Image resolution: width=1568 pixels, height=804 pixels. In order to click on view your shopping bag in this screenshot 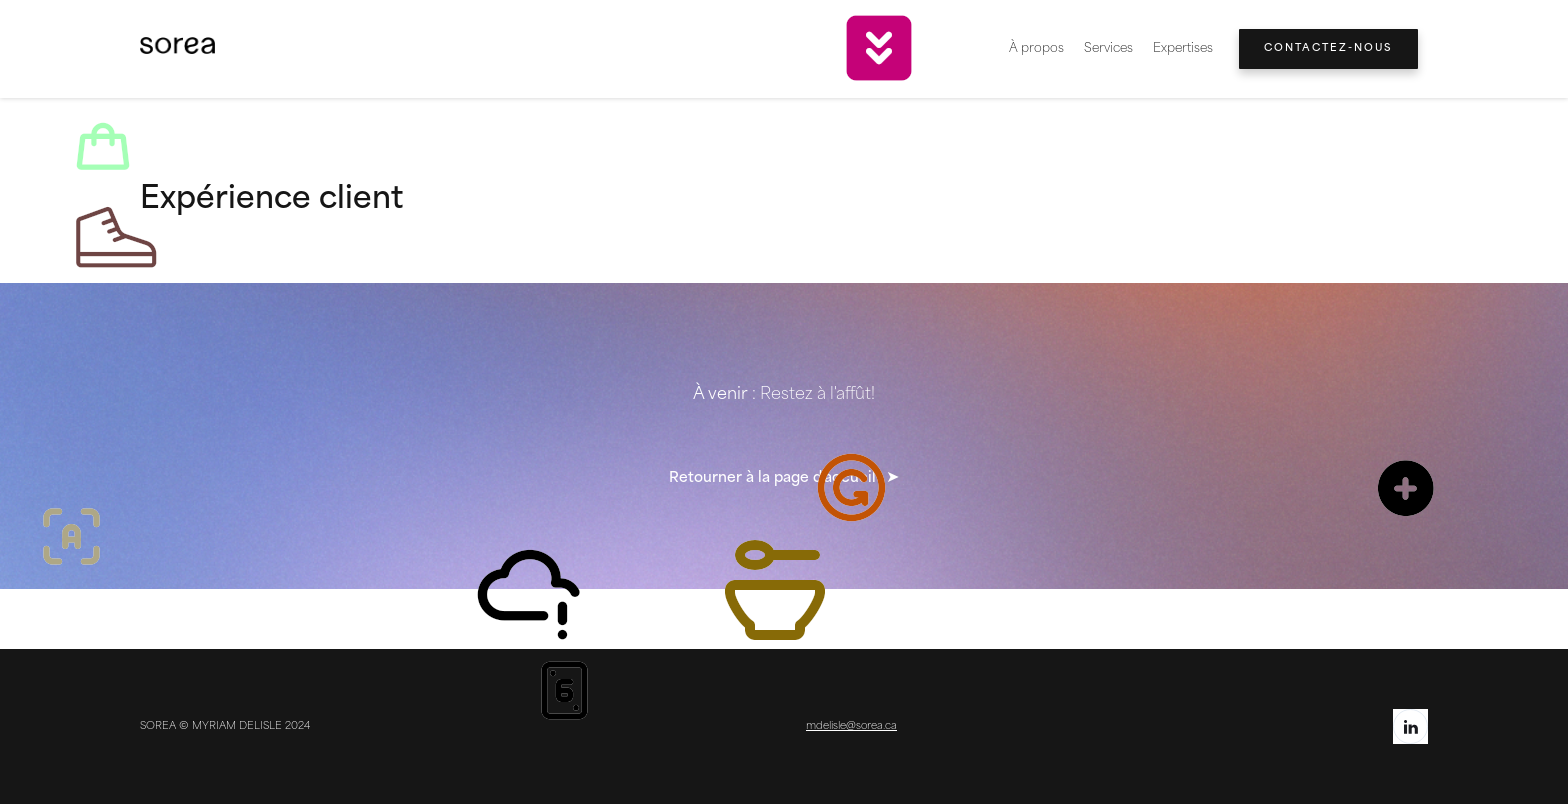, I will do `click(103, 149)`.